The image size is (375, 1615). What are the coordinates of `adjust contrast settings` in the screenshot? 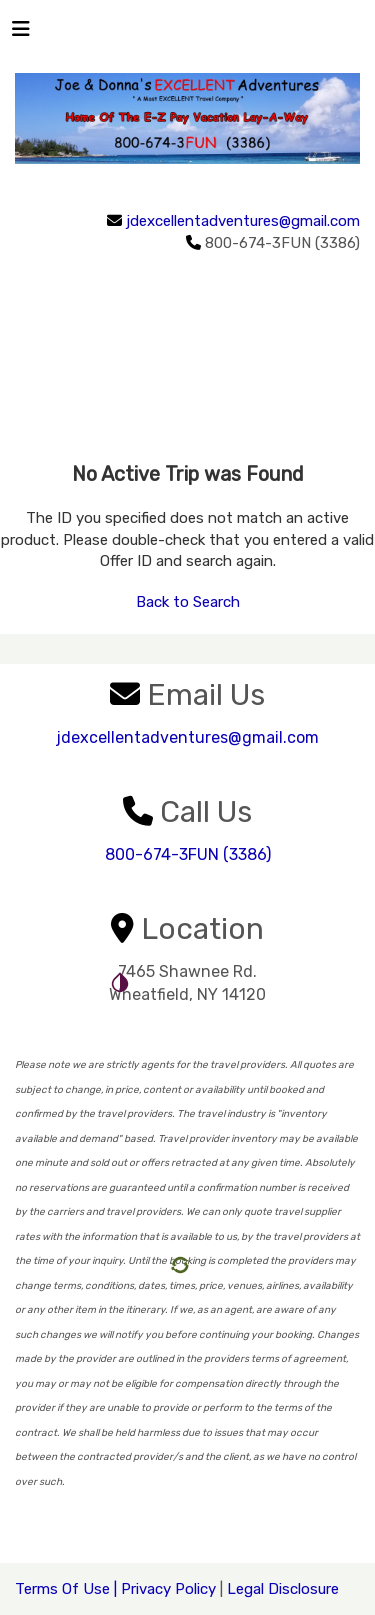 It's located at (120, 983).